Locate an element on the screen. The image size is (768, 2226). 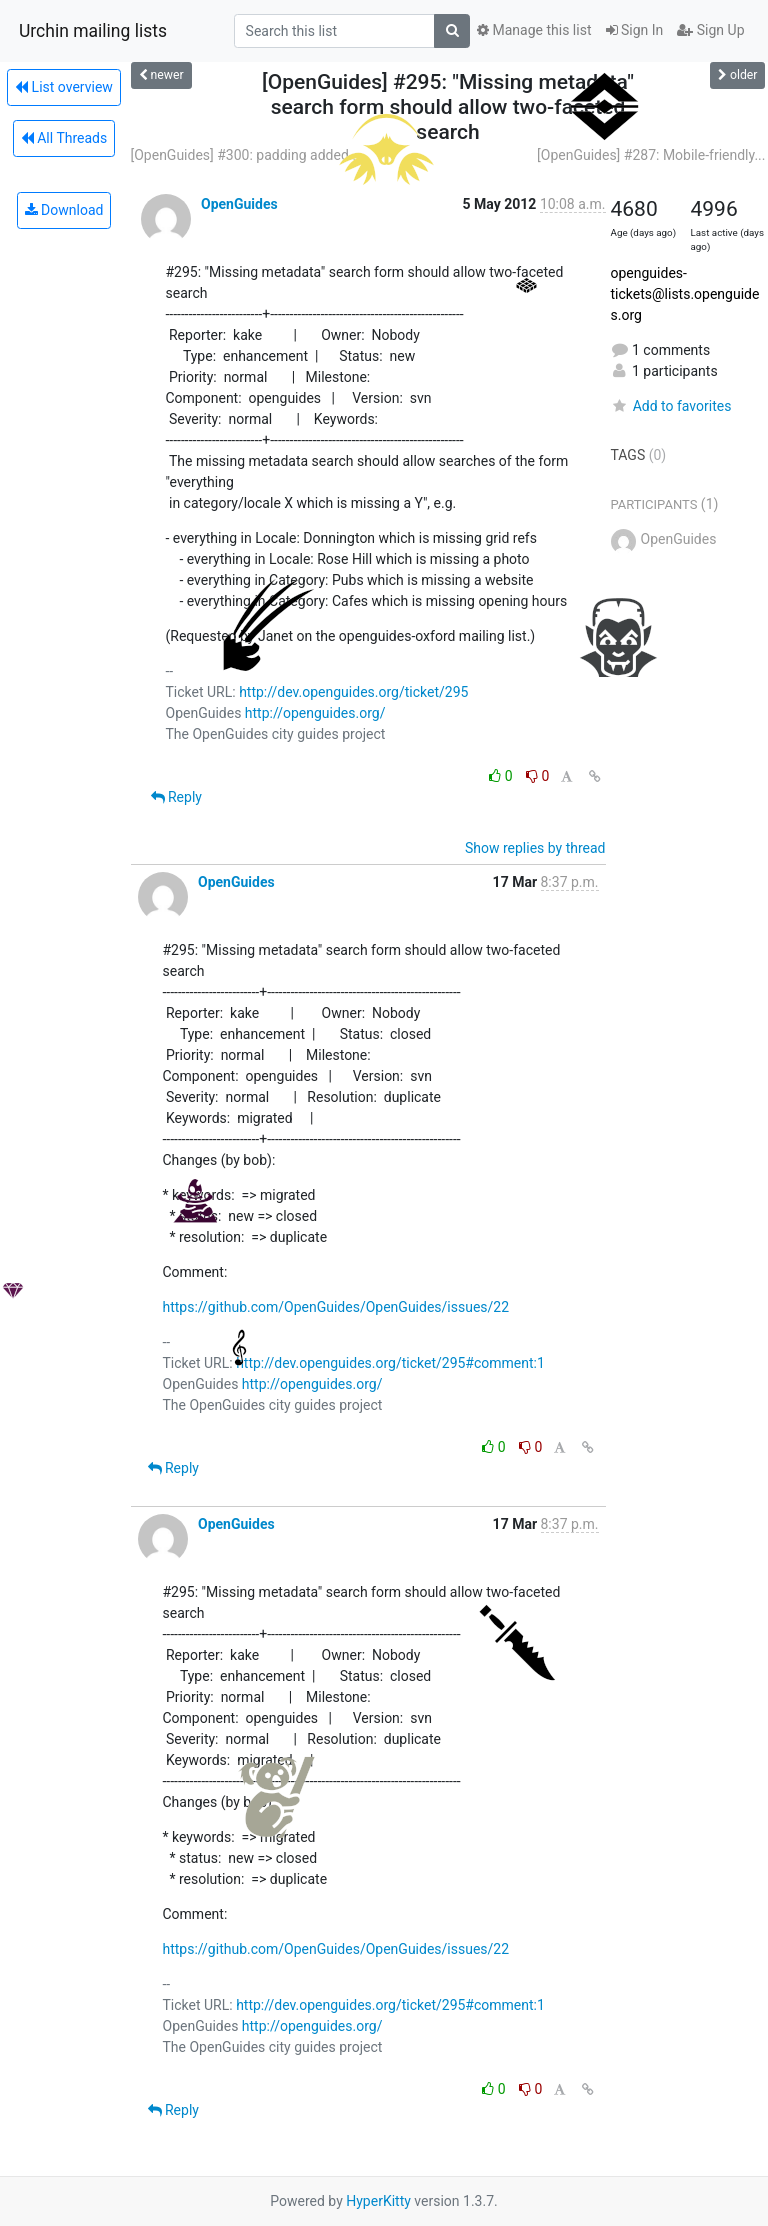
access music or audio settings is located at coordinates (239, 1347).